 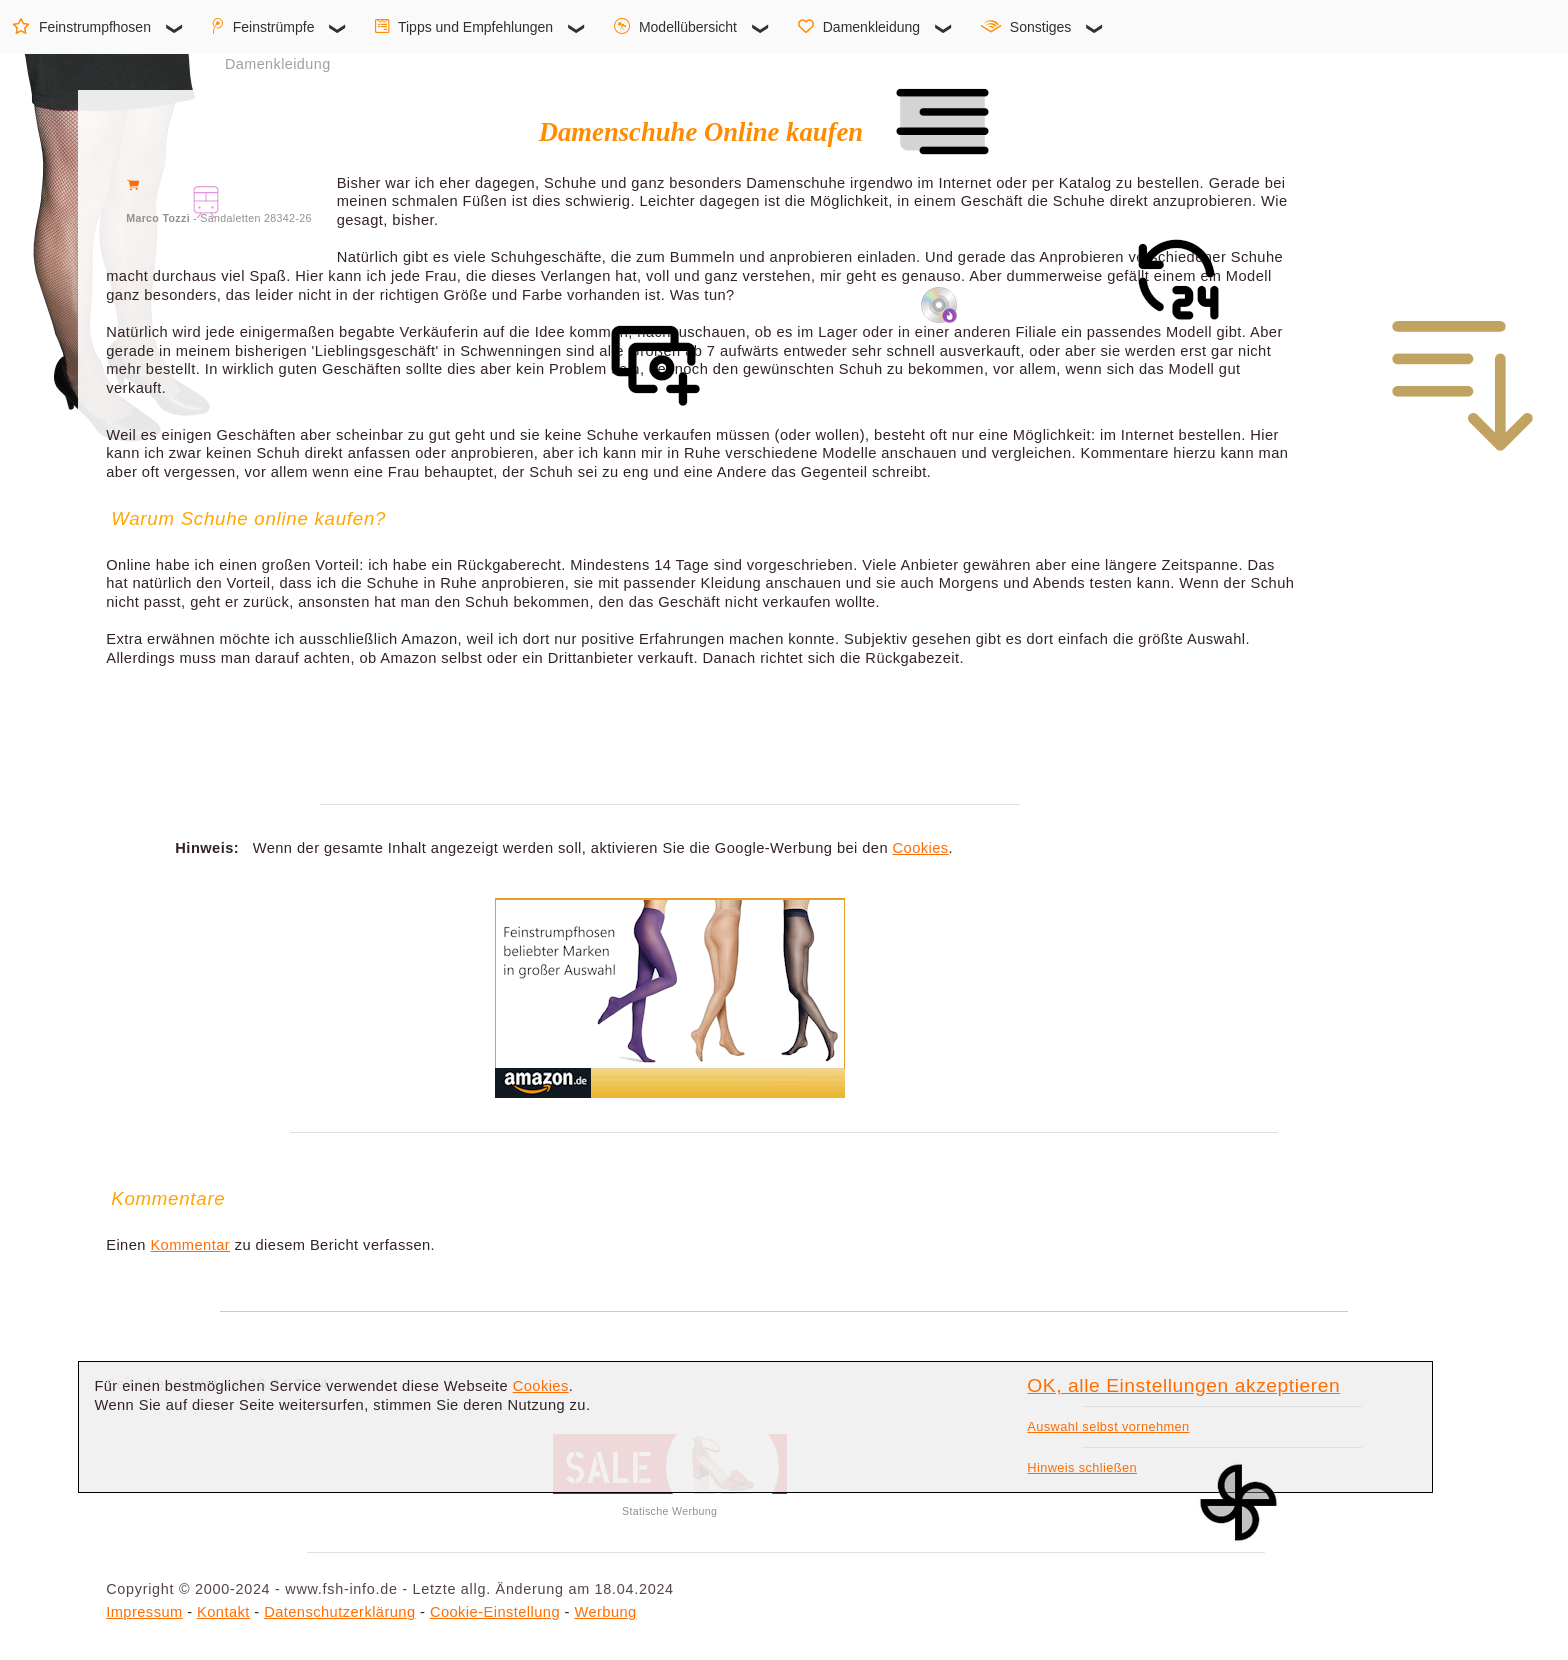 What do you see at coordinates (1176, 277) in the screenshot?
I see `indicates 24-hour availability or support` at bounding box center [1176, 277].